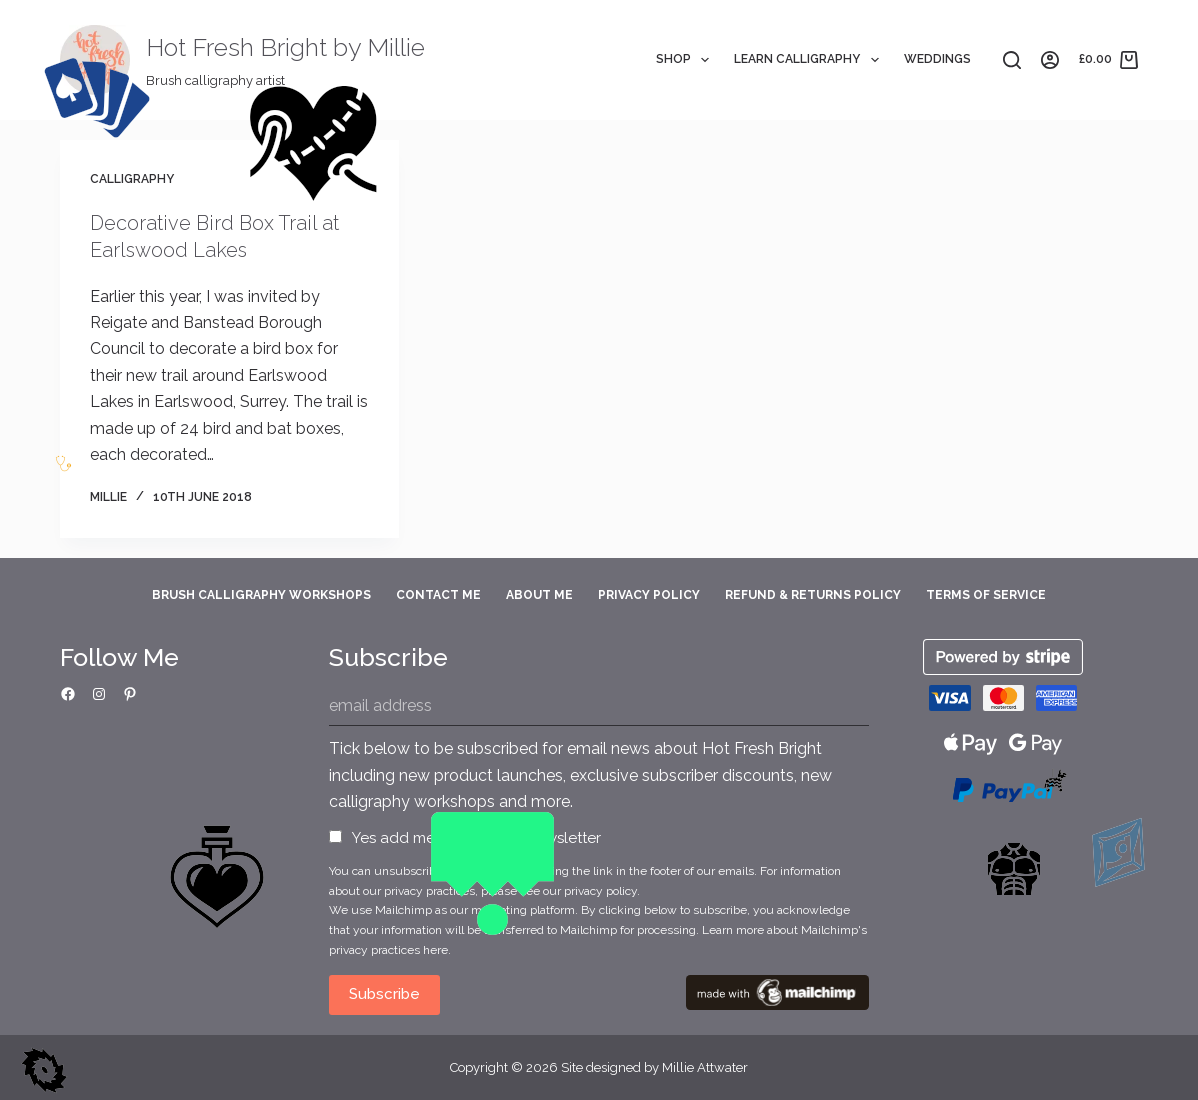 The image size is (1198, 1100). What do you see at coordinates (1118, 852) in the screenshot?
I see `indicates a rare or precious item in a game inventory` at bounding box center [1118, 852].